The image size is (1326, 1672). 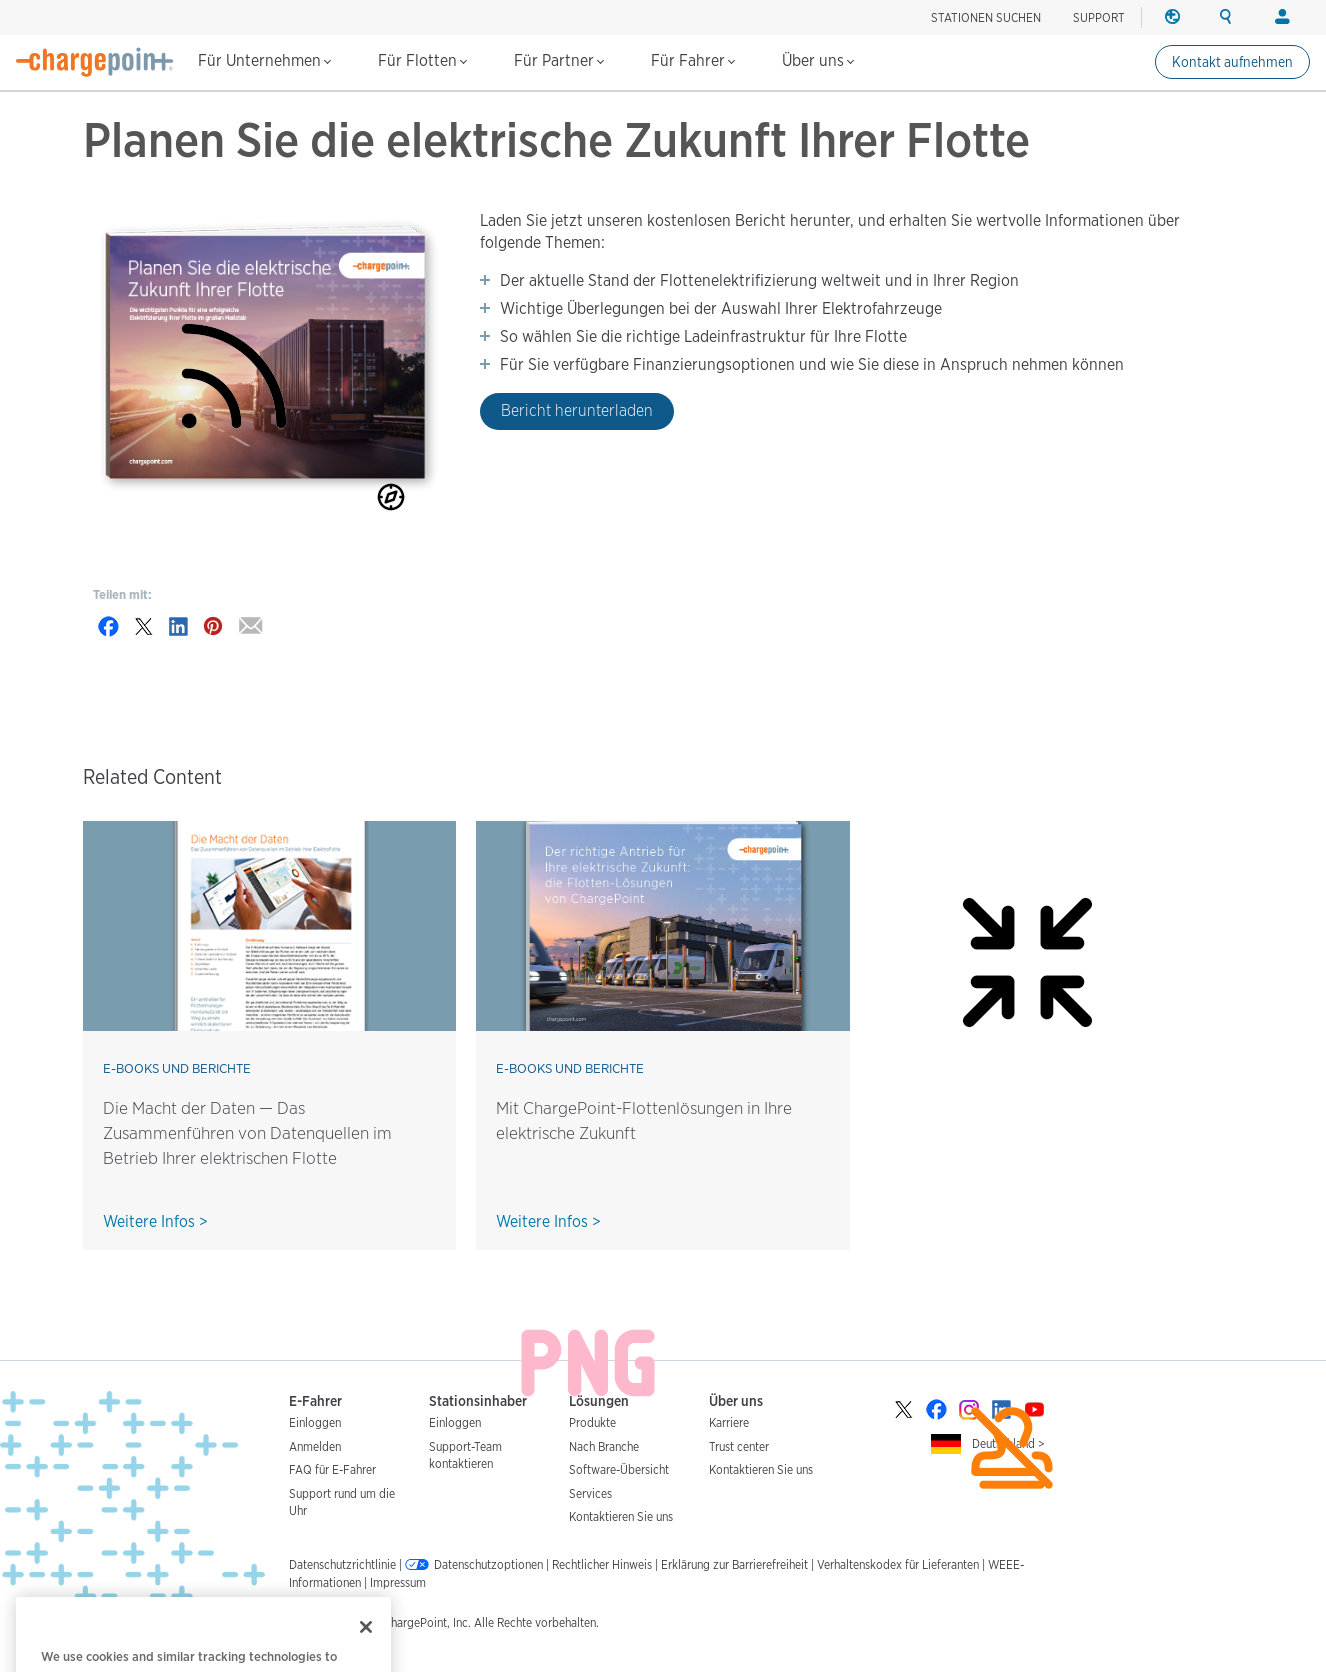 What do you see at coordinates (1012, 1448) in the screenshot?
I see `approval or stamping feature disabled` at bounding box center [1012, 1448].